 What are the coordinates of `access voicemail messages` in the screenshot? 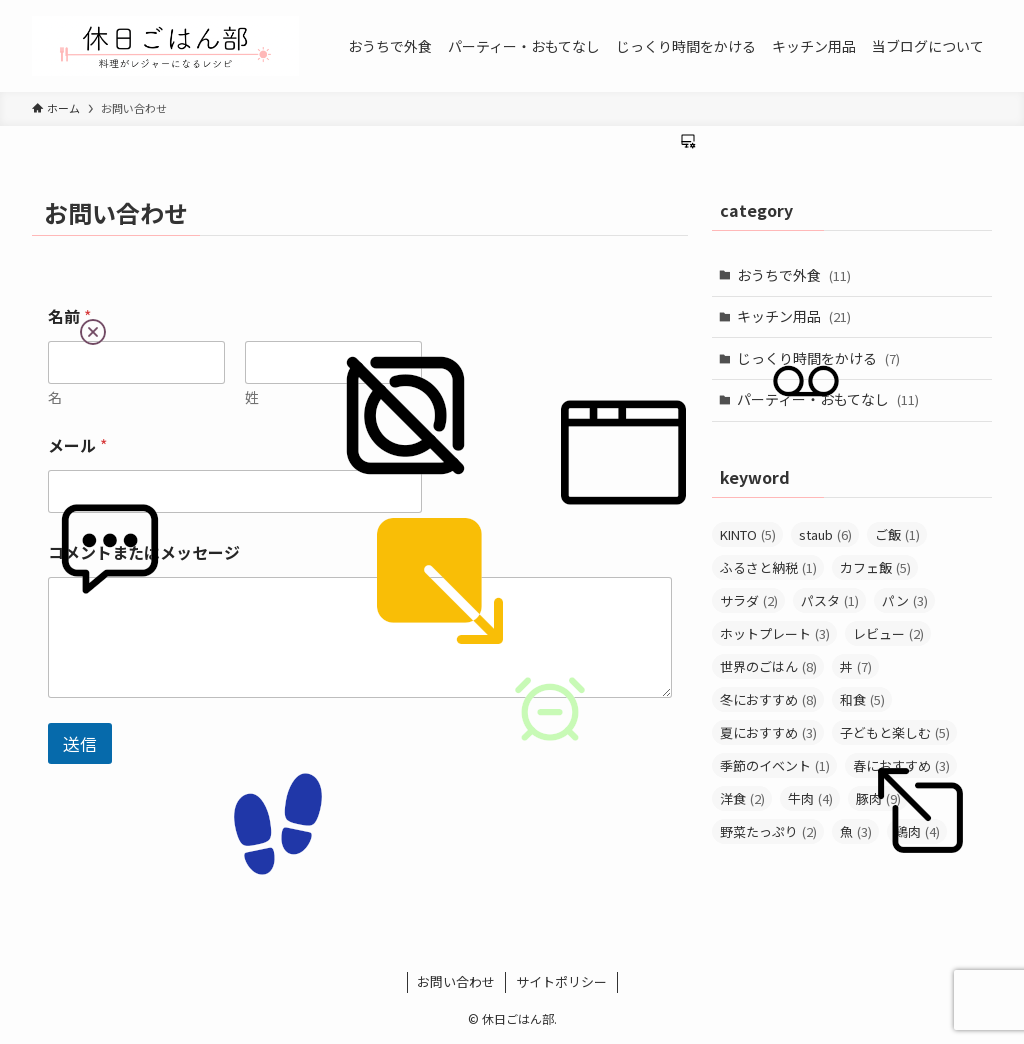 It's located at (806, 381).